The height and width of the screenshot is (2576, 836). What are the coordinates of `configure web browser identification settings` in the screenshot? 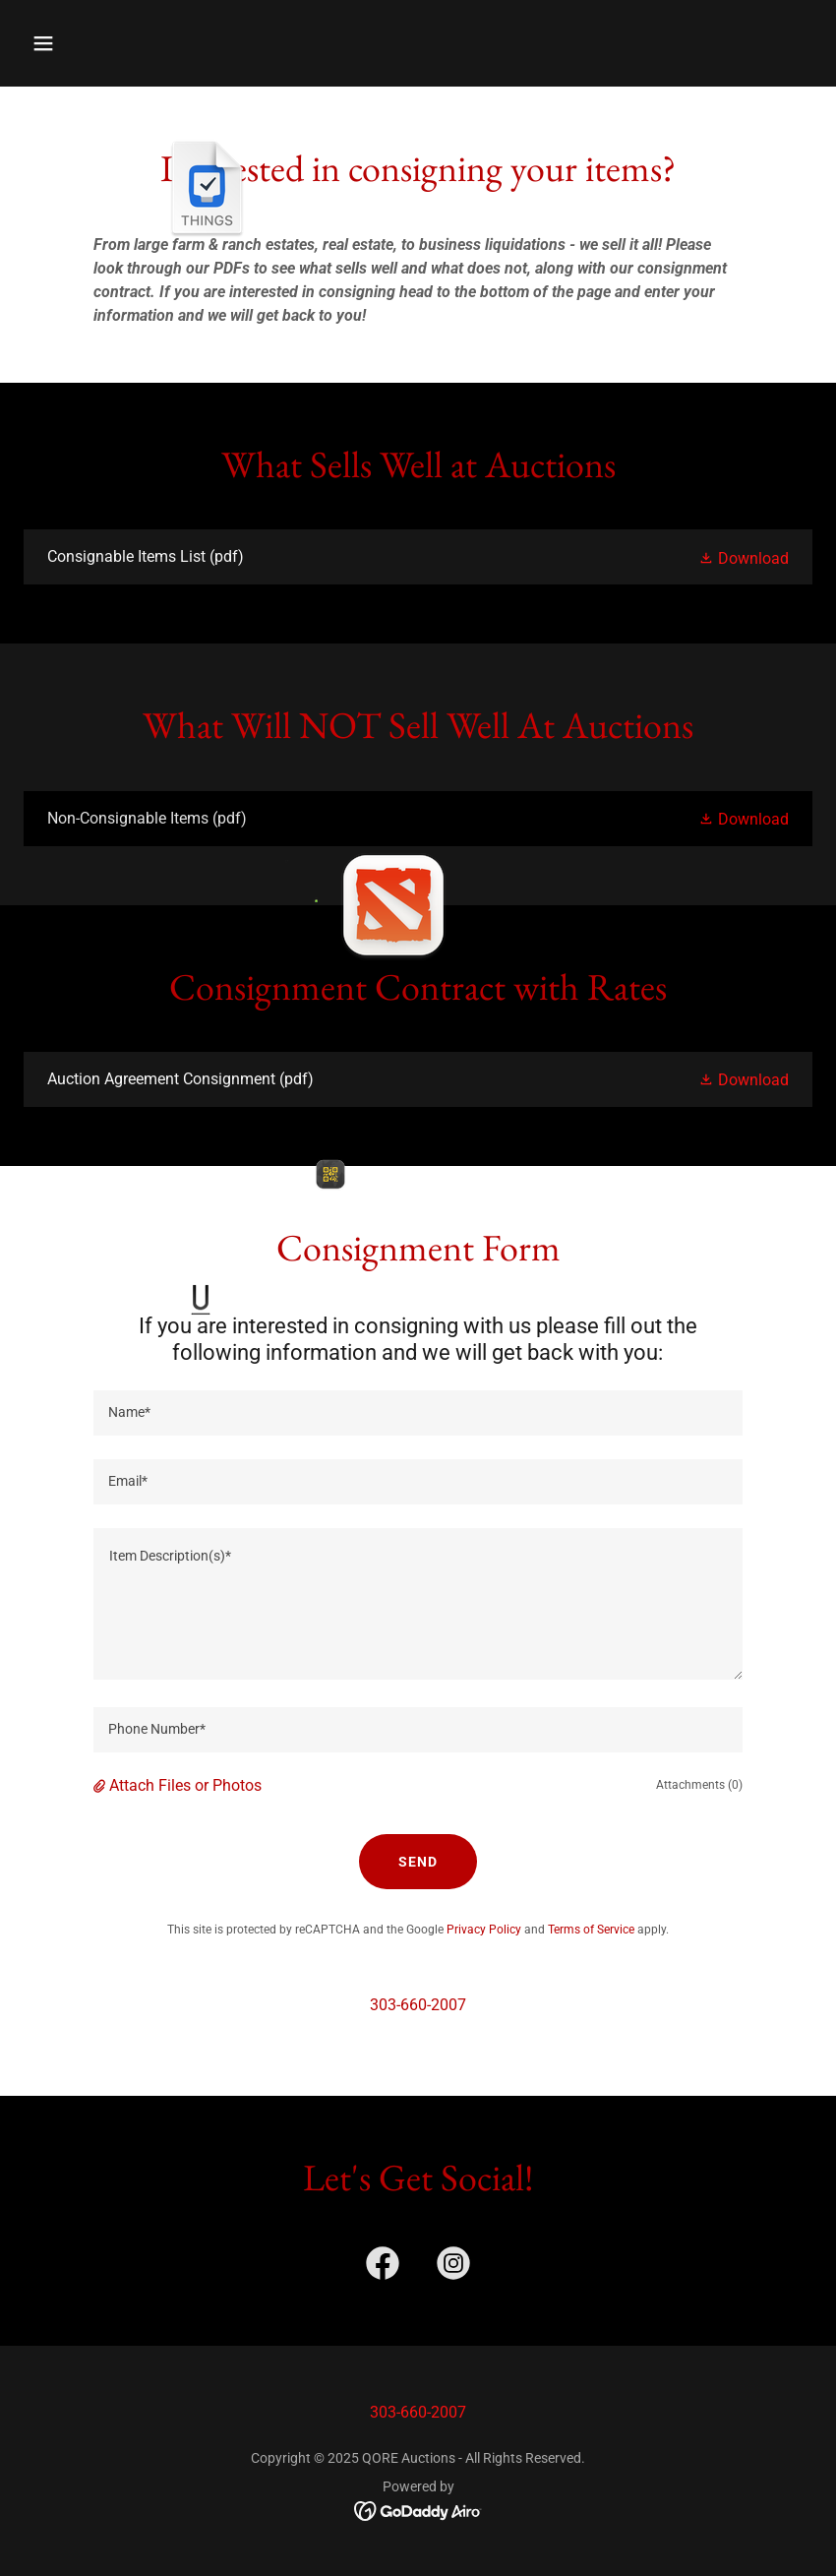 It's located at (330, 1175).